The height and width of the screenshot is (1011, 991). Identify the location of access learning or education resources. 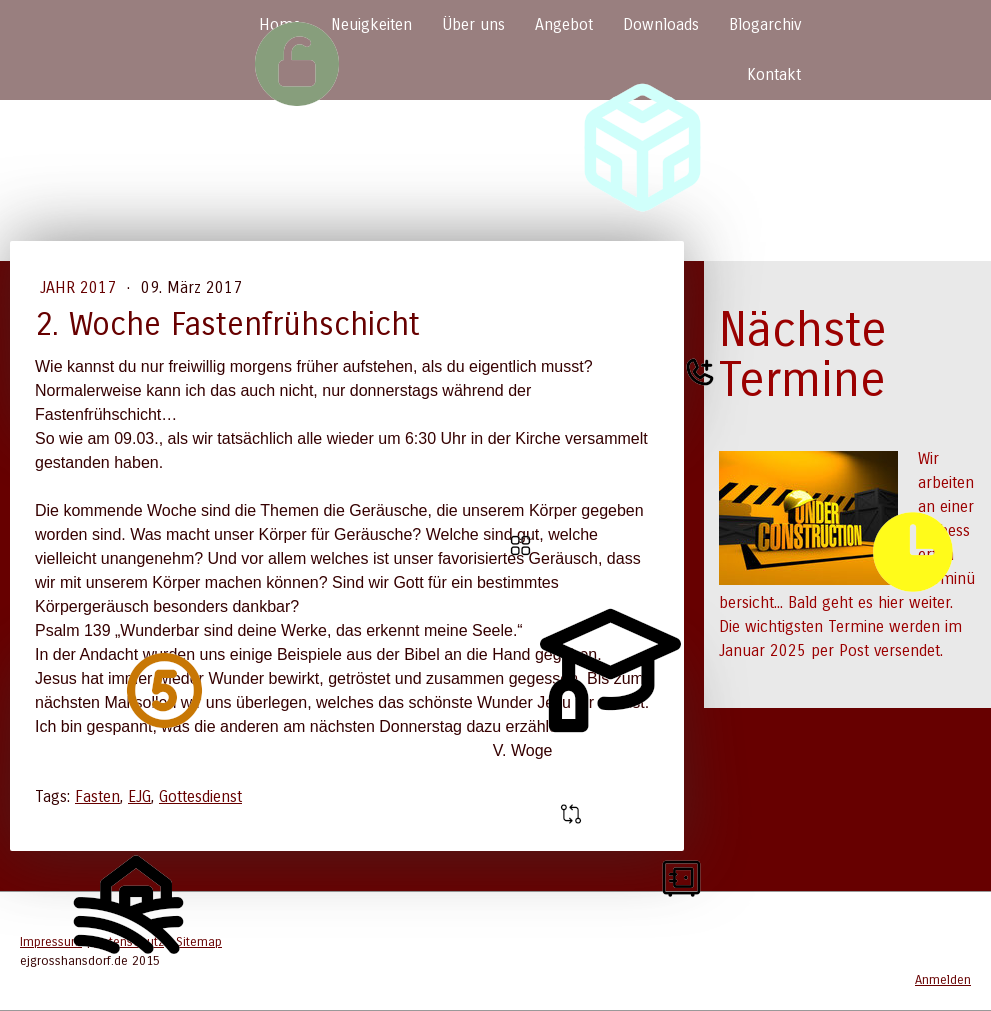
(610, 670).